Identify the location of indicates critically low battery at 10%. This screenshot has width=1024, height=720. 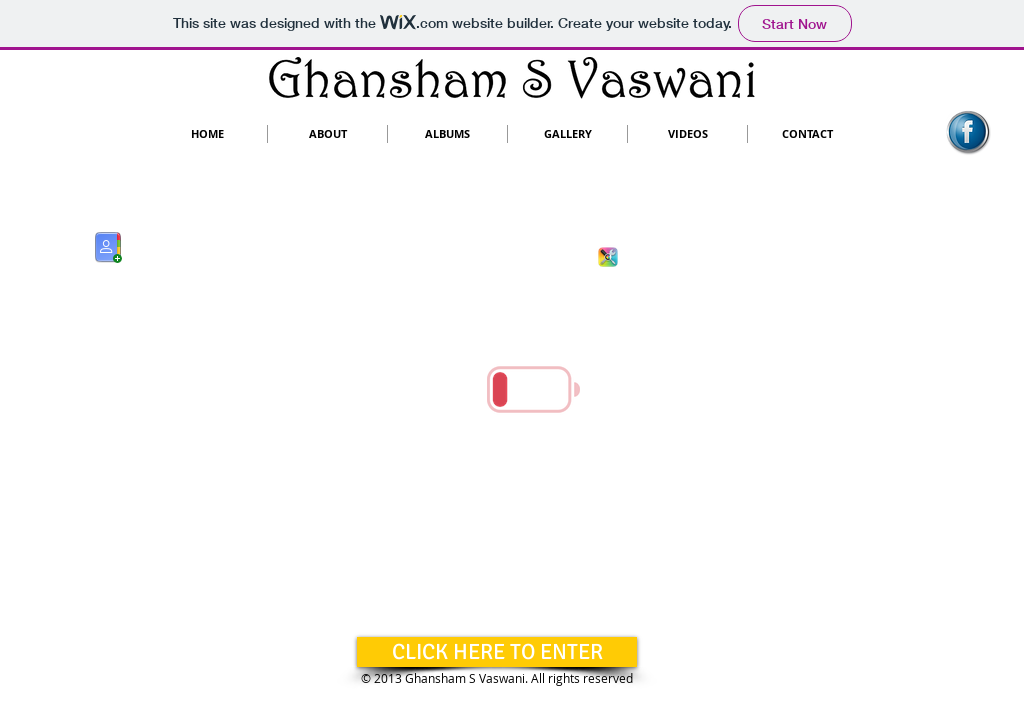
(533, 389).